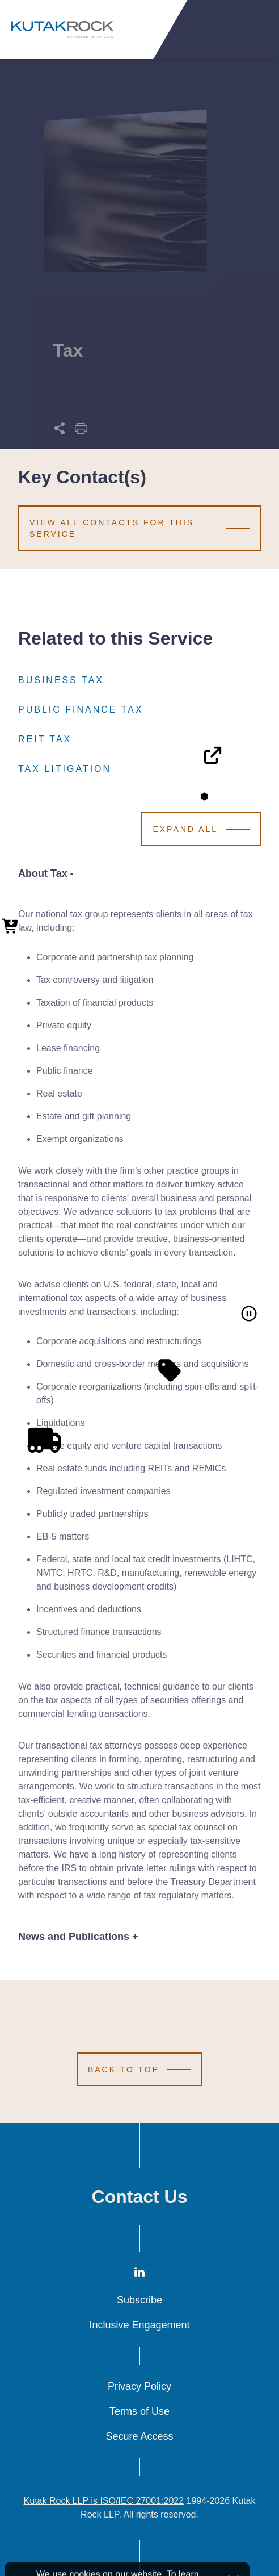 This screenshot has height=2576, width=279. Describe the element at coordinates (44, 1439) in the screenshot. I see `track your delivery or shipment` at that location.